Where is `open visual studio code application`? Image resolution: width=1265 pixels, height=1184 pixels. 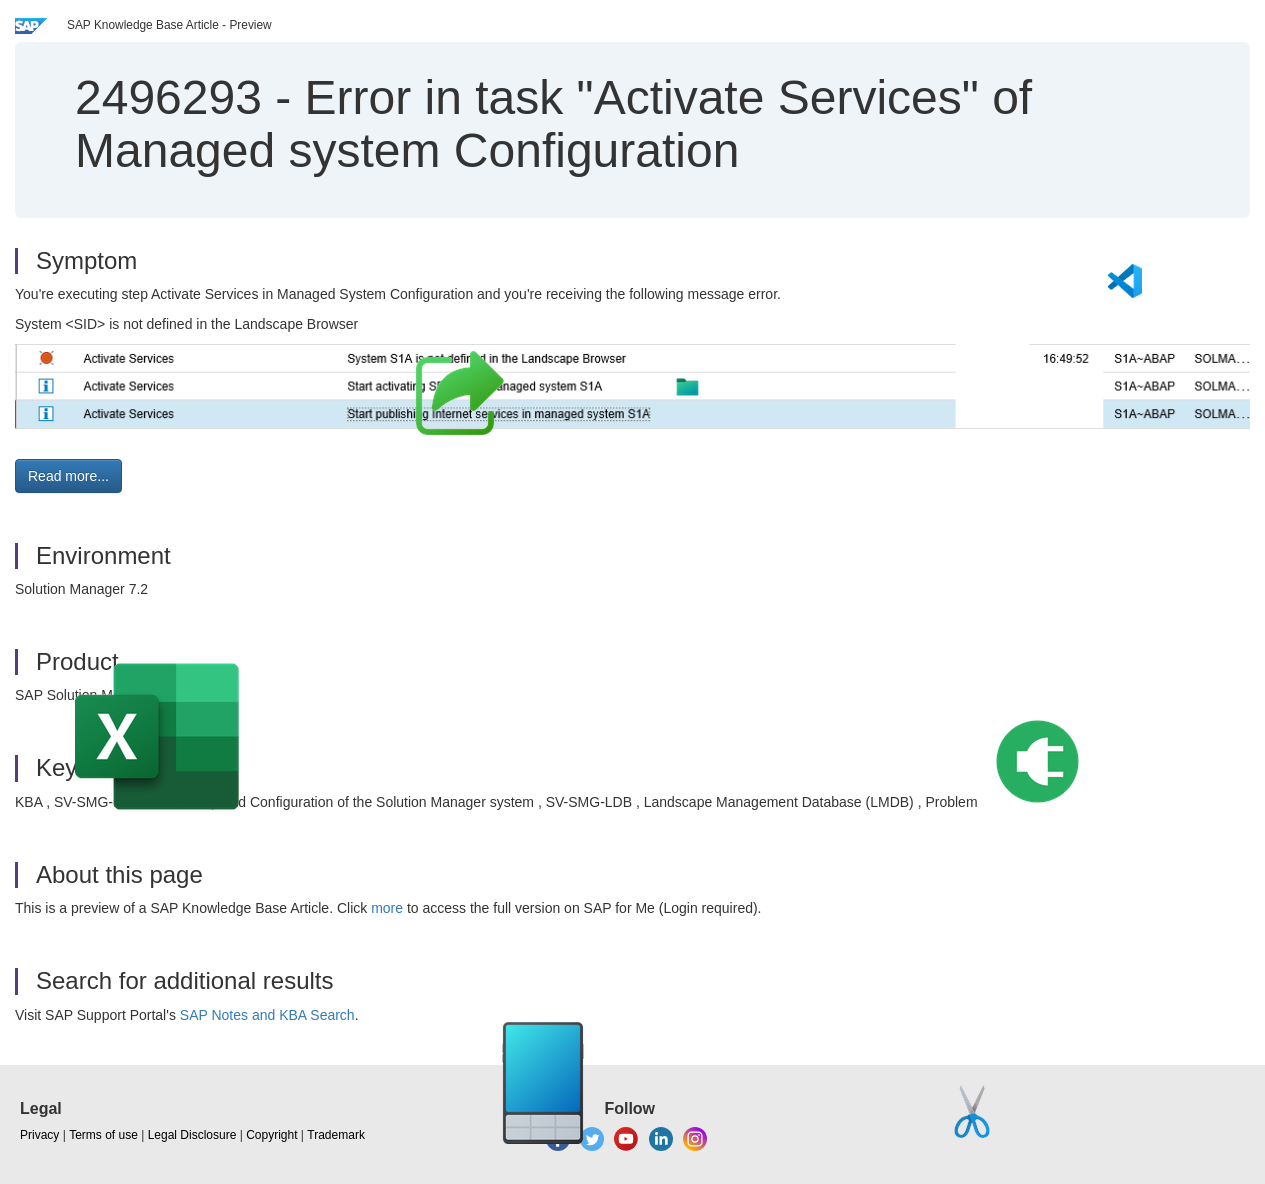 open visual studio code application is located at coordinates (1125, 281).